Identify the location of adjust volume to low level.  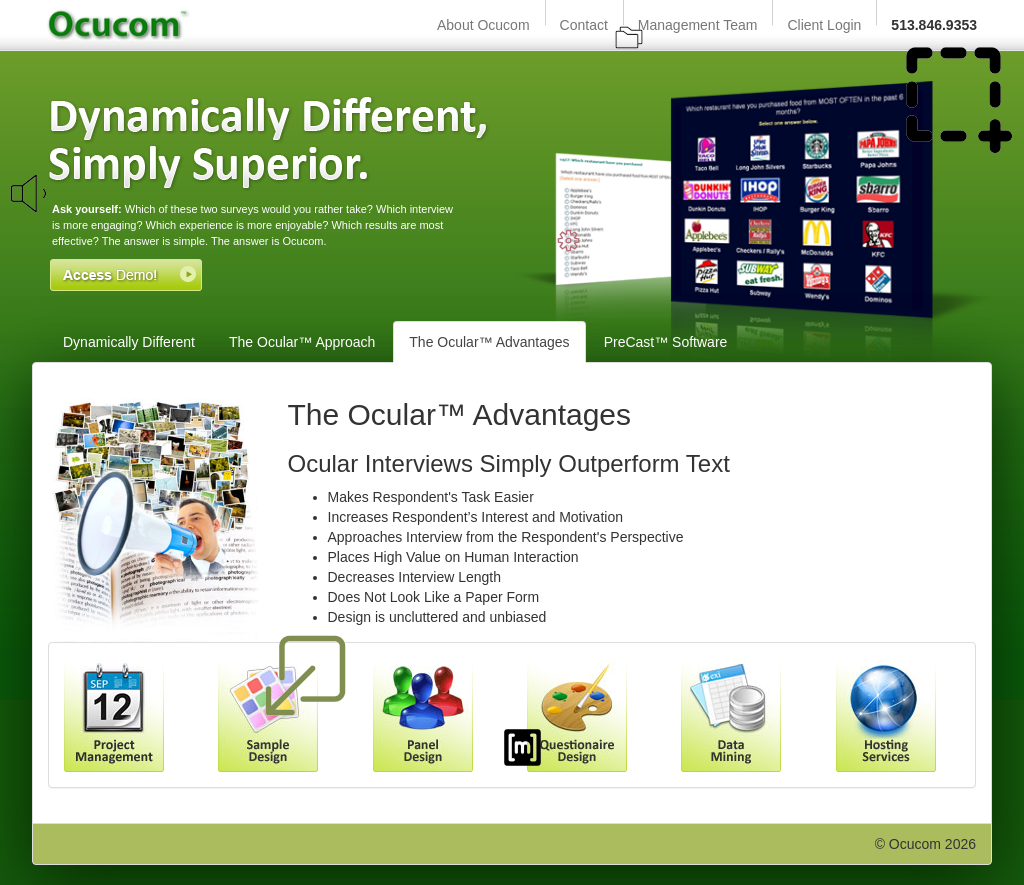
(31, 193).